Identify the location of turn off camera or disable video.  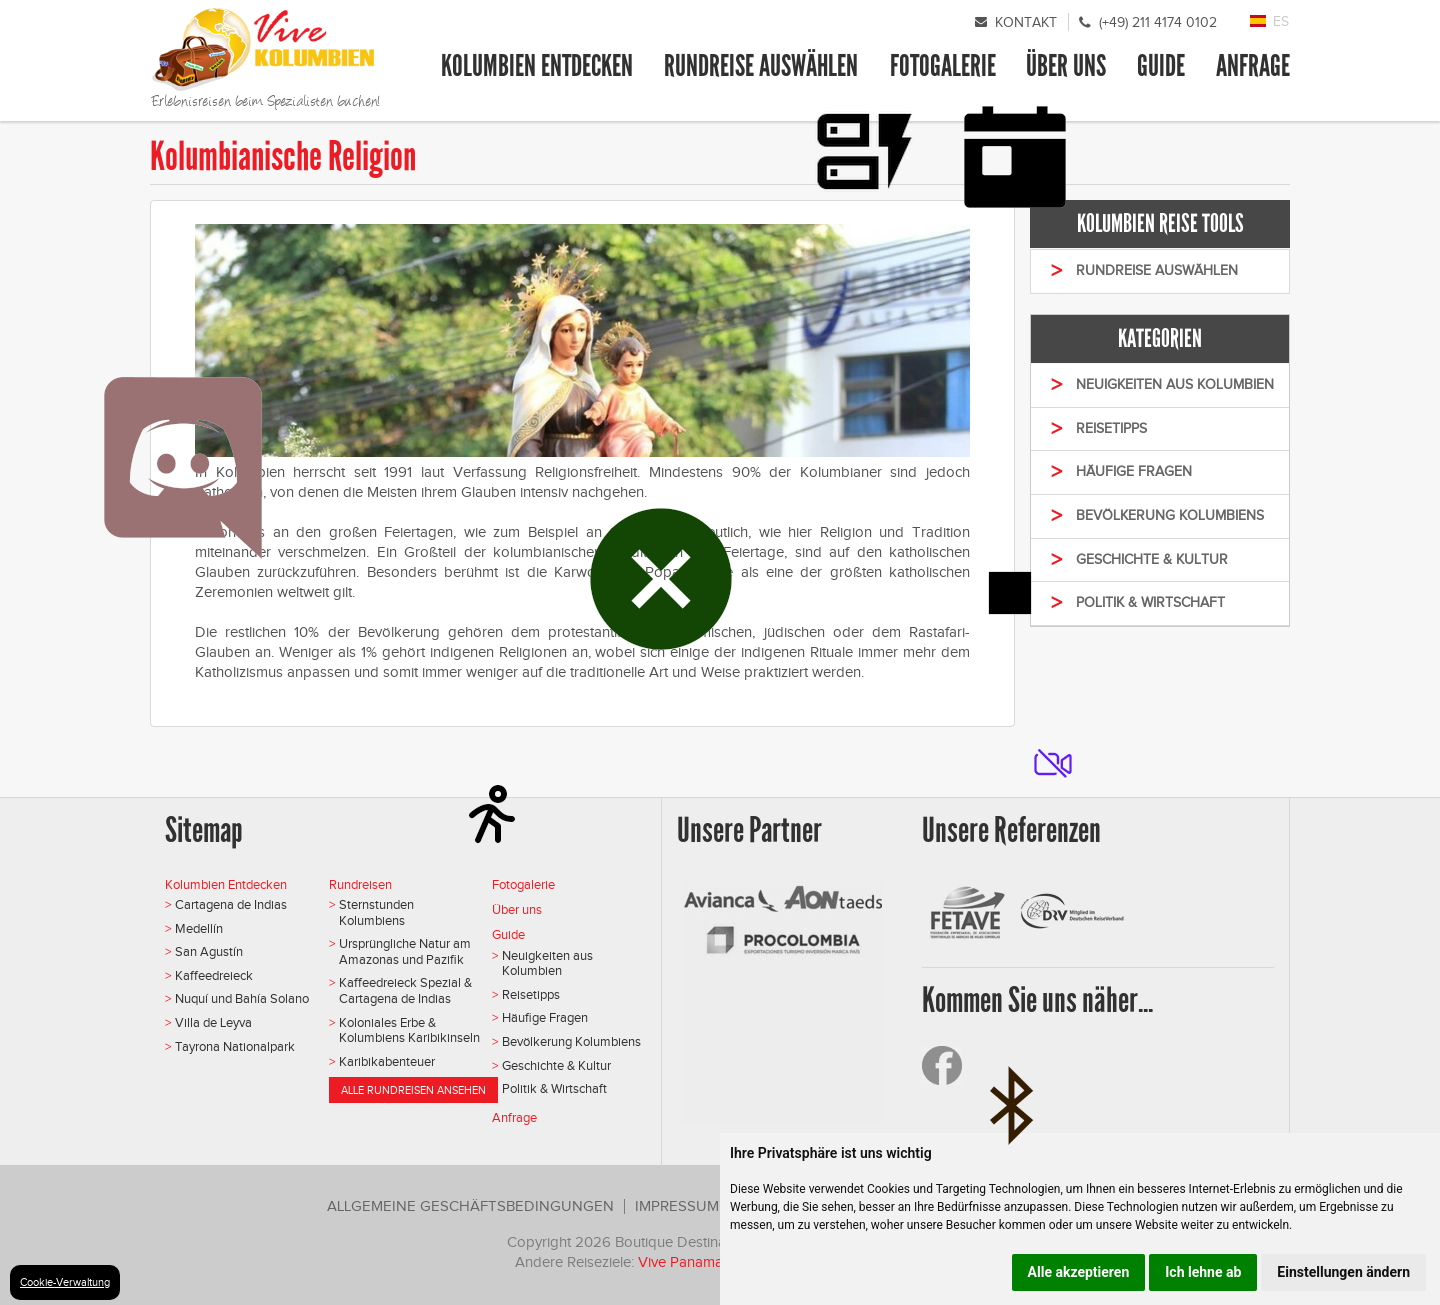
(1053, 764).